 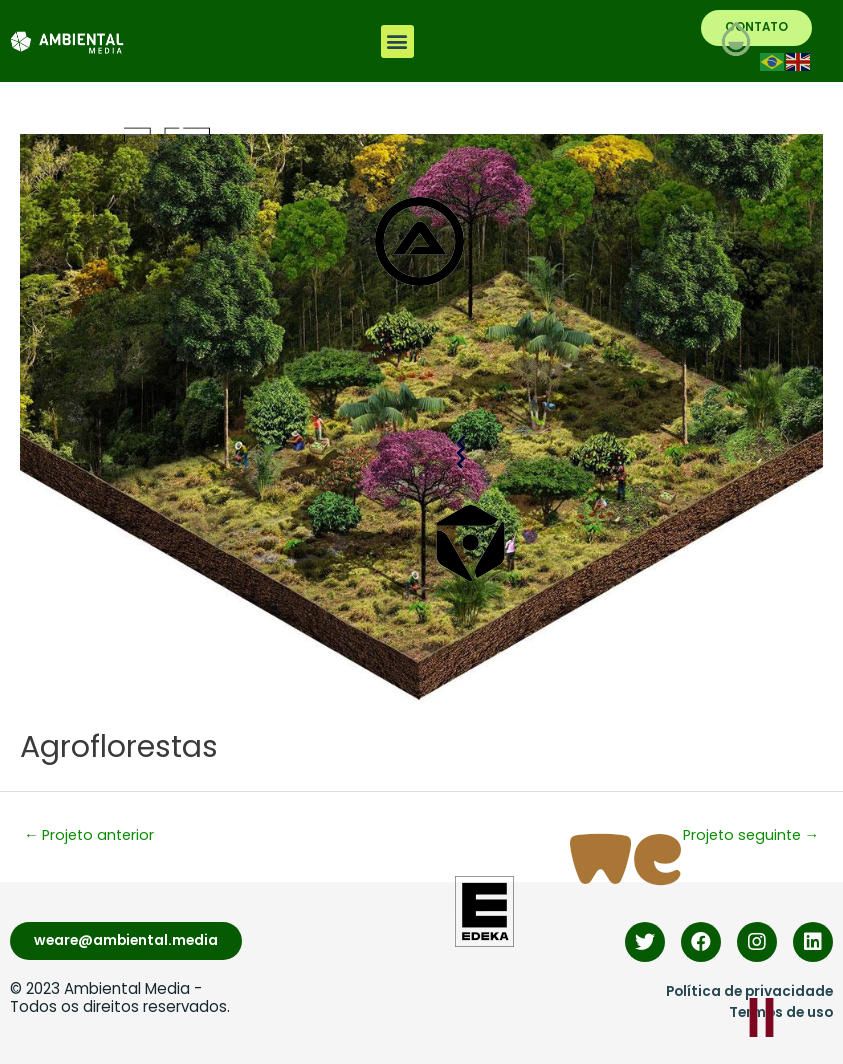 What do you see at coordinates (761, 1017) in the screenshot?
I see `open the ElevenLabs app` at bounding box center [761, 1017].